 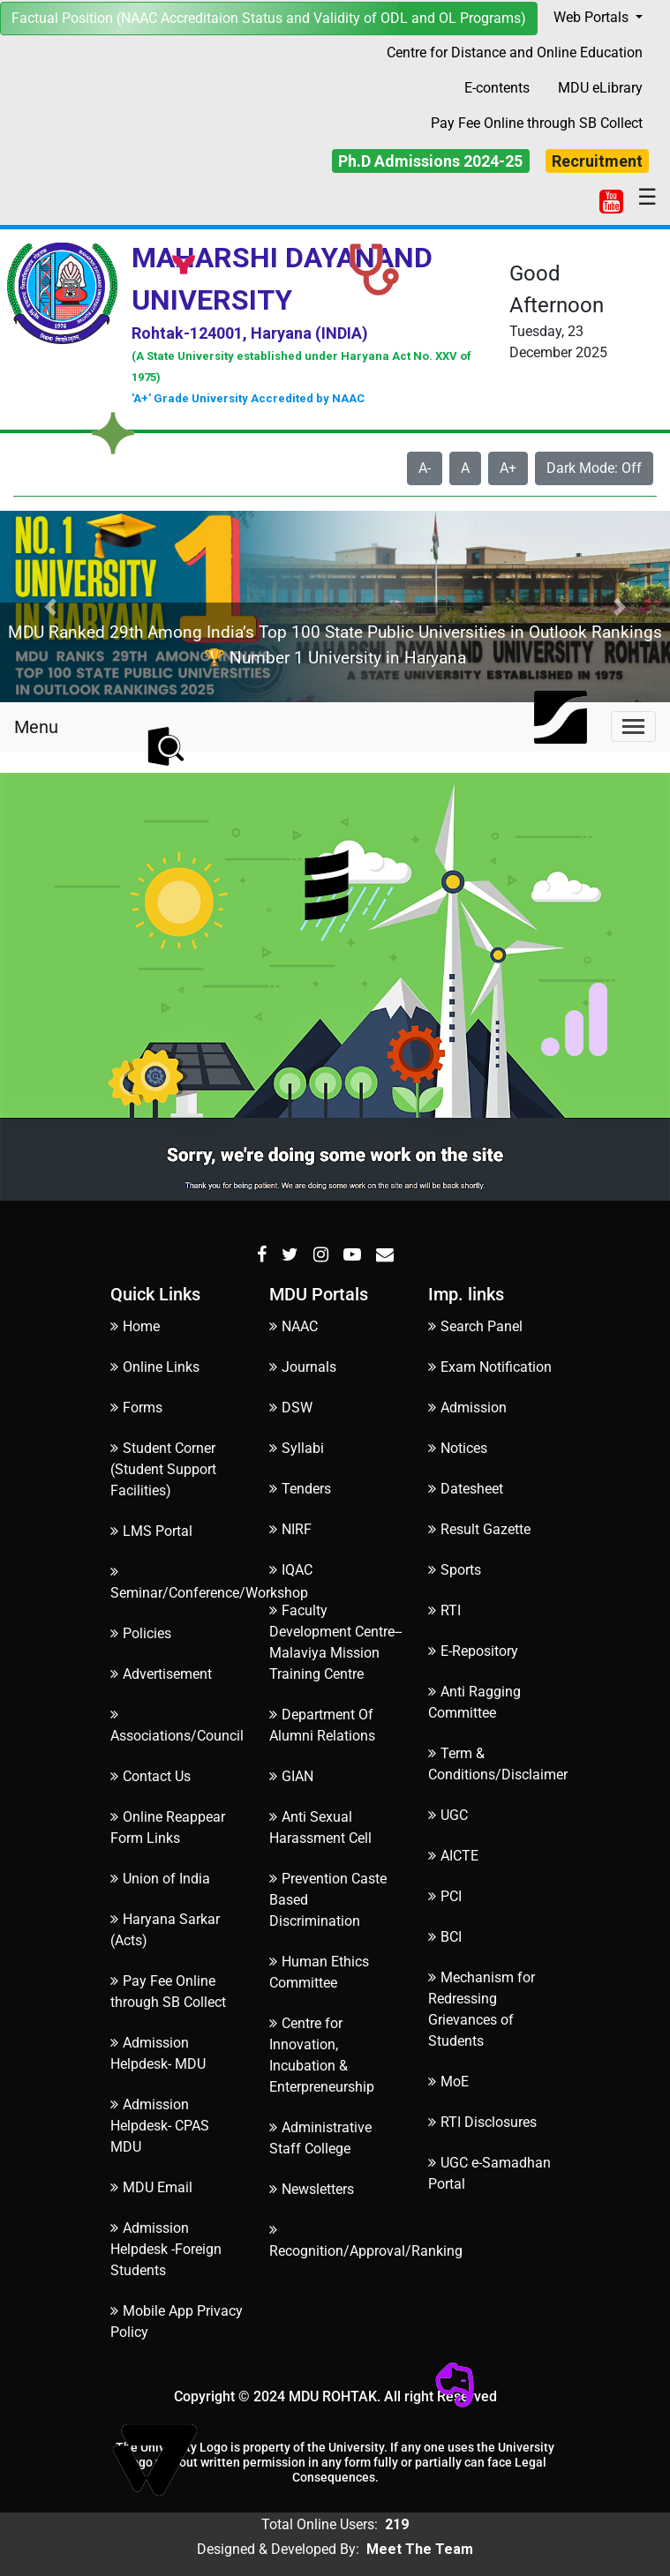 I want to click on access file settings or preferences, so click(x=72, y=288).